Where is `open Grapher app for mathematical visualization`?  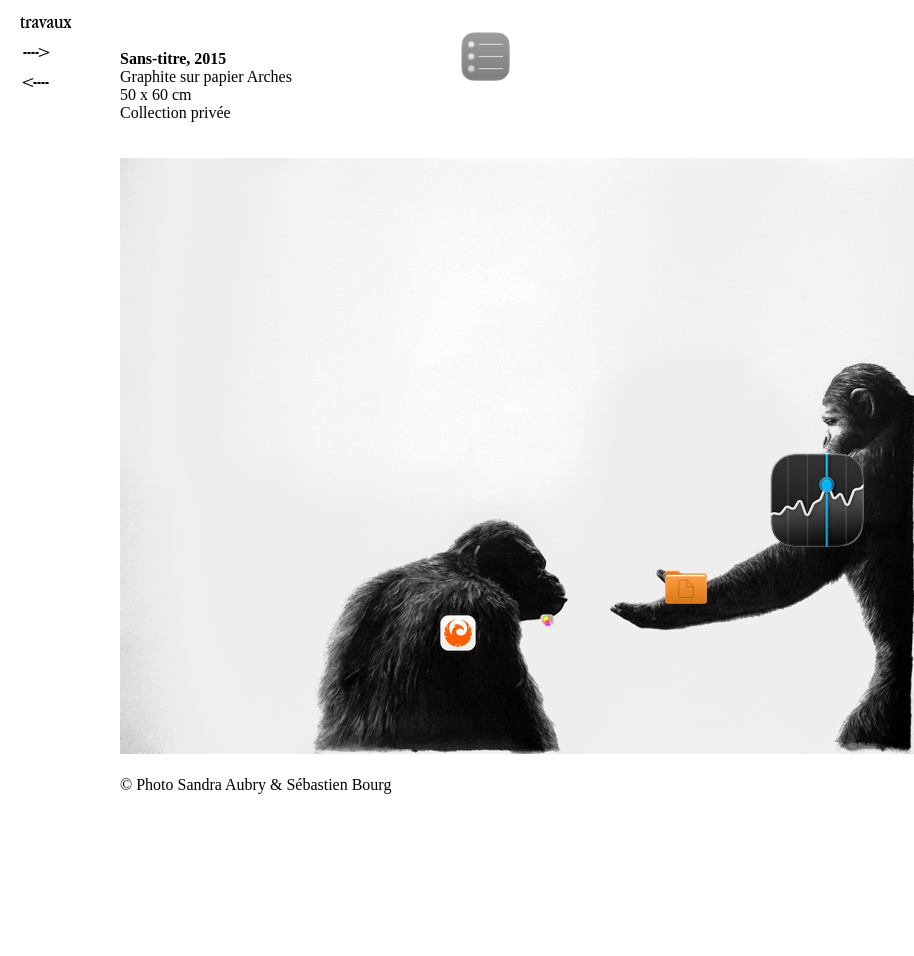 open Grapher app for mathematical visualization is located at coordinates (547, 621).